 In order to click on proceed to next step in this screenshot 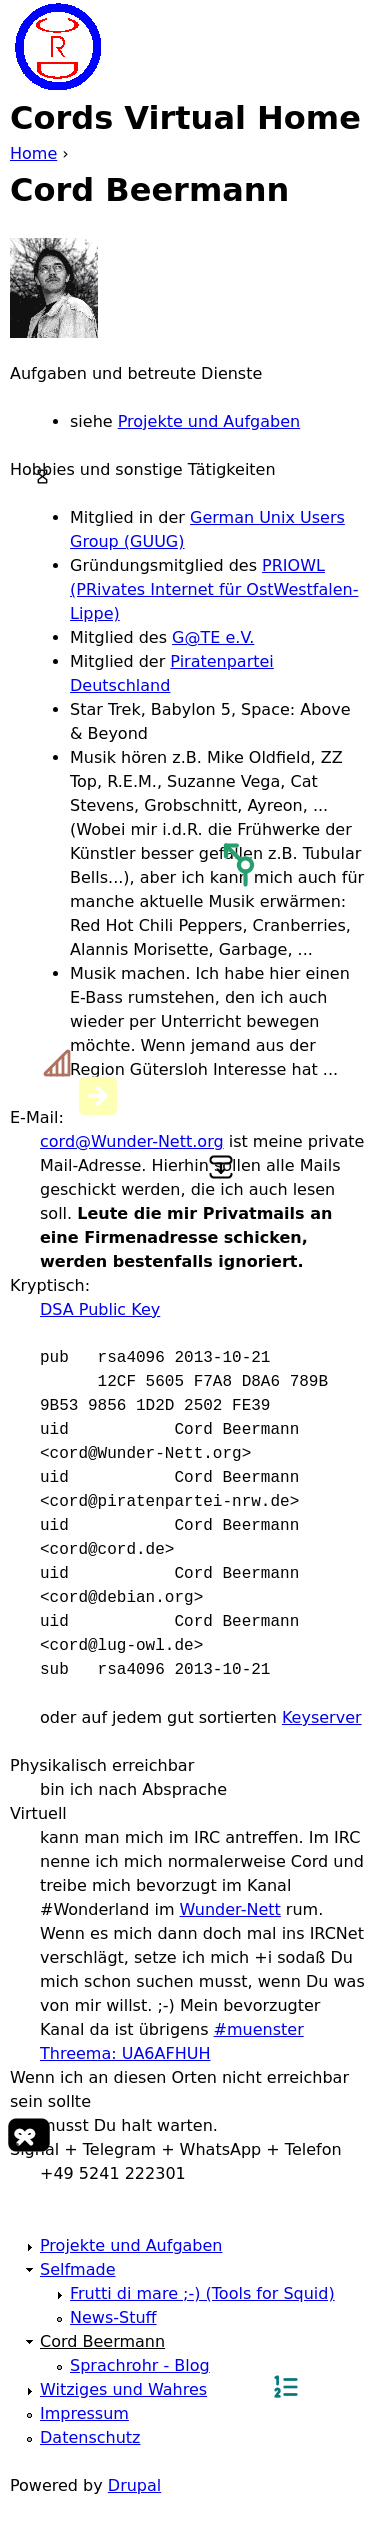, I will do `click(98, 1096)`.